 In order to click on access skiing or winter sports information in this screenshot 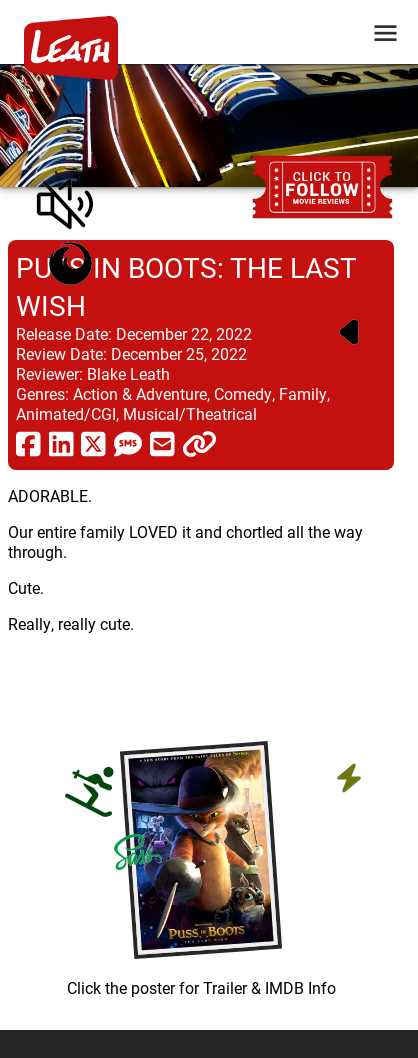, I will do `click(91, 790)`.